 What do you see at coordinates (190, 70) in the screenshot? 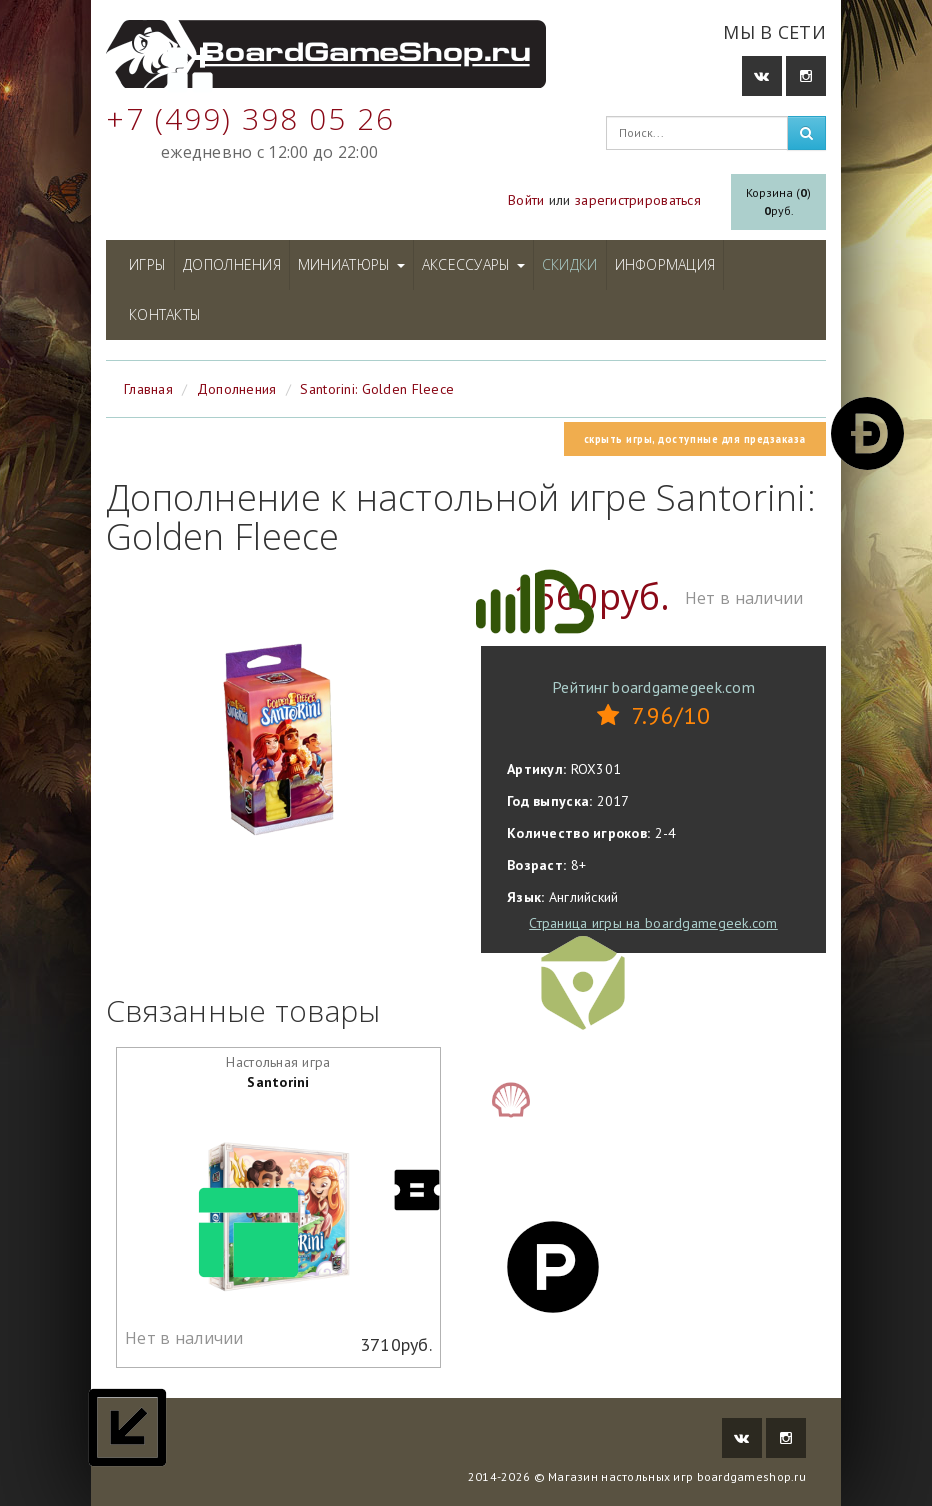
I see `add a new function or module` at bounding box center [190, 70].